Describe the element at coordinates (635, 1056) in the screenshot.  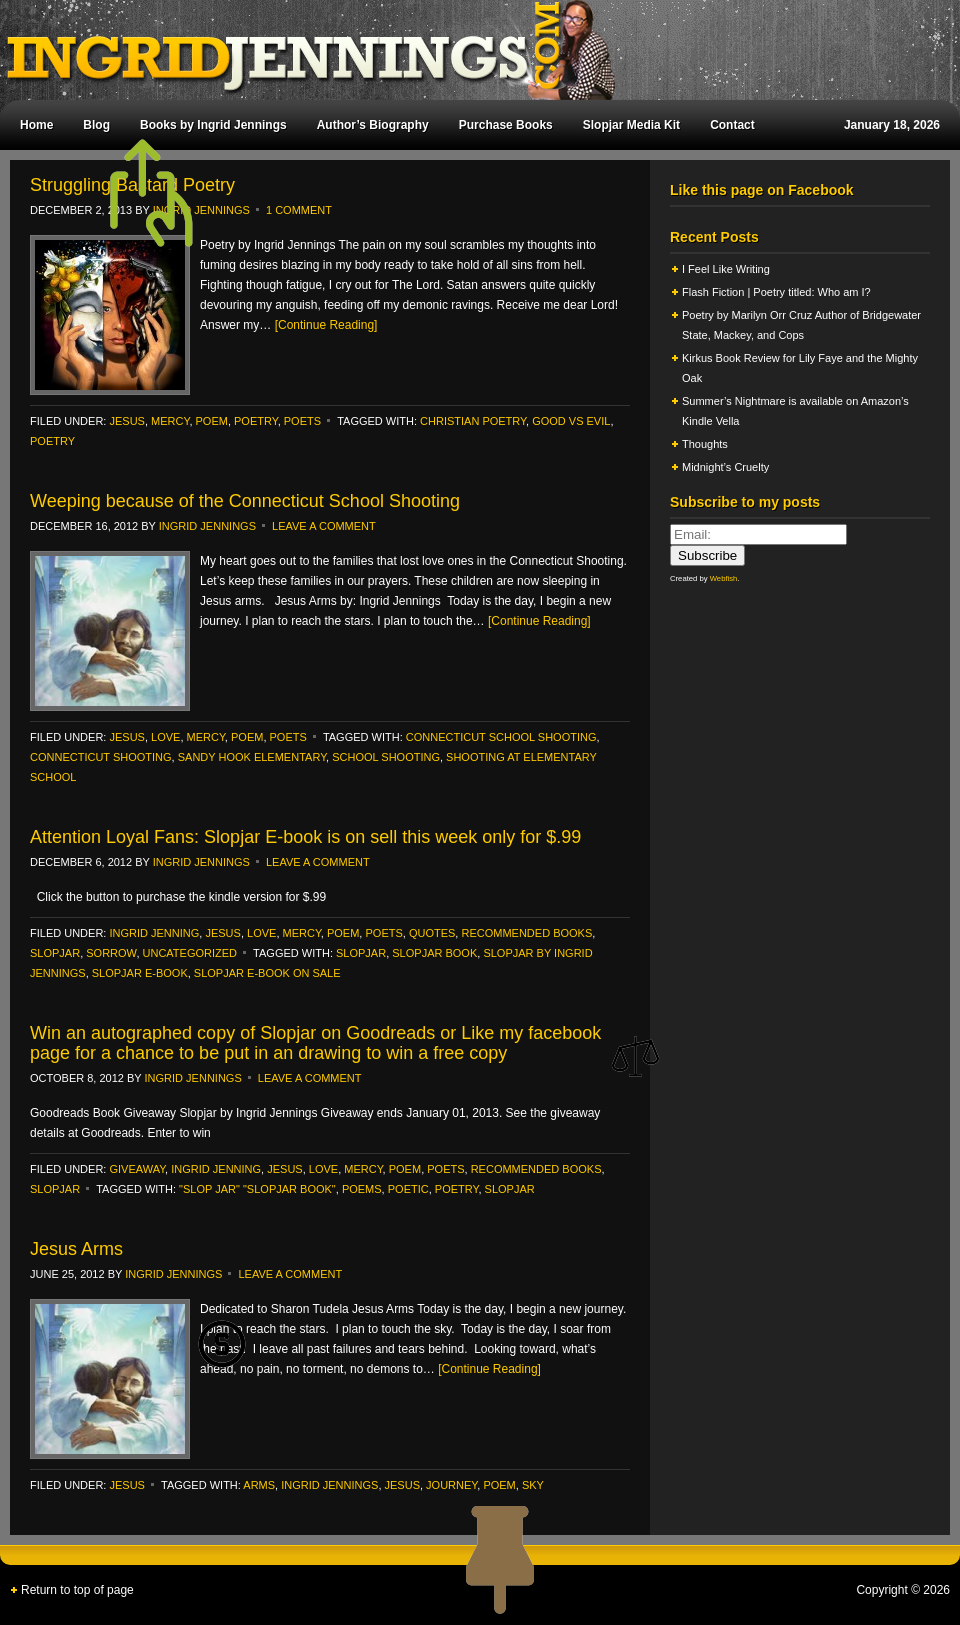
I see `compare items or options` at that location.